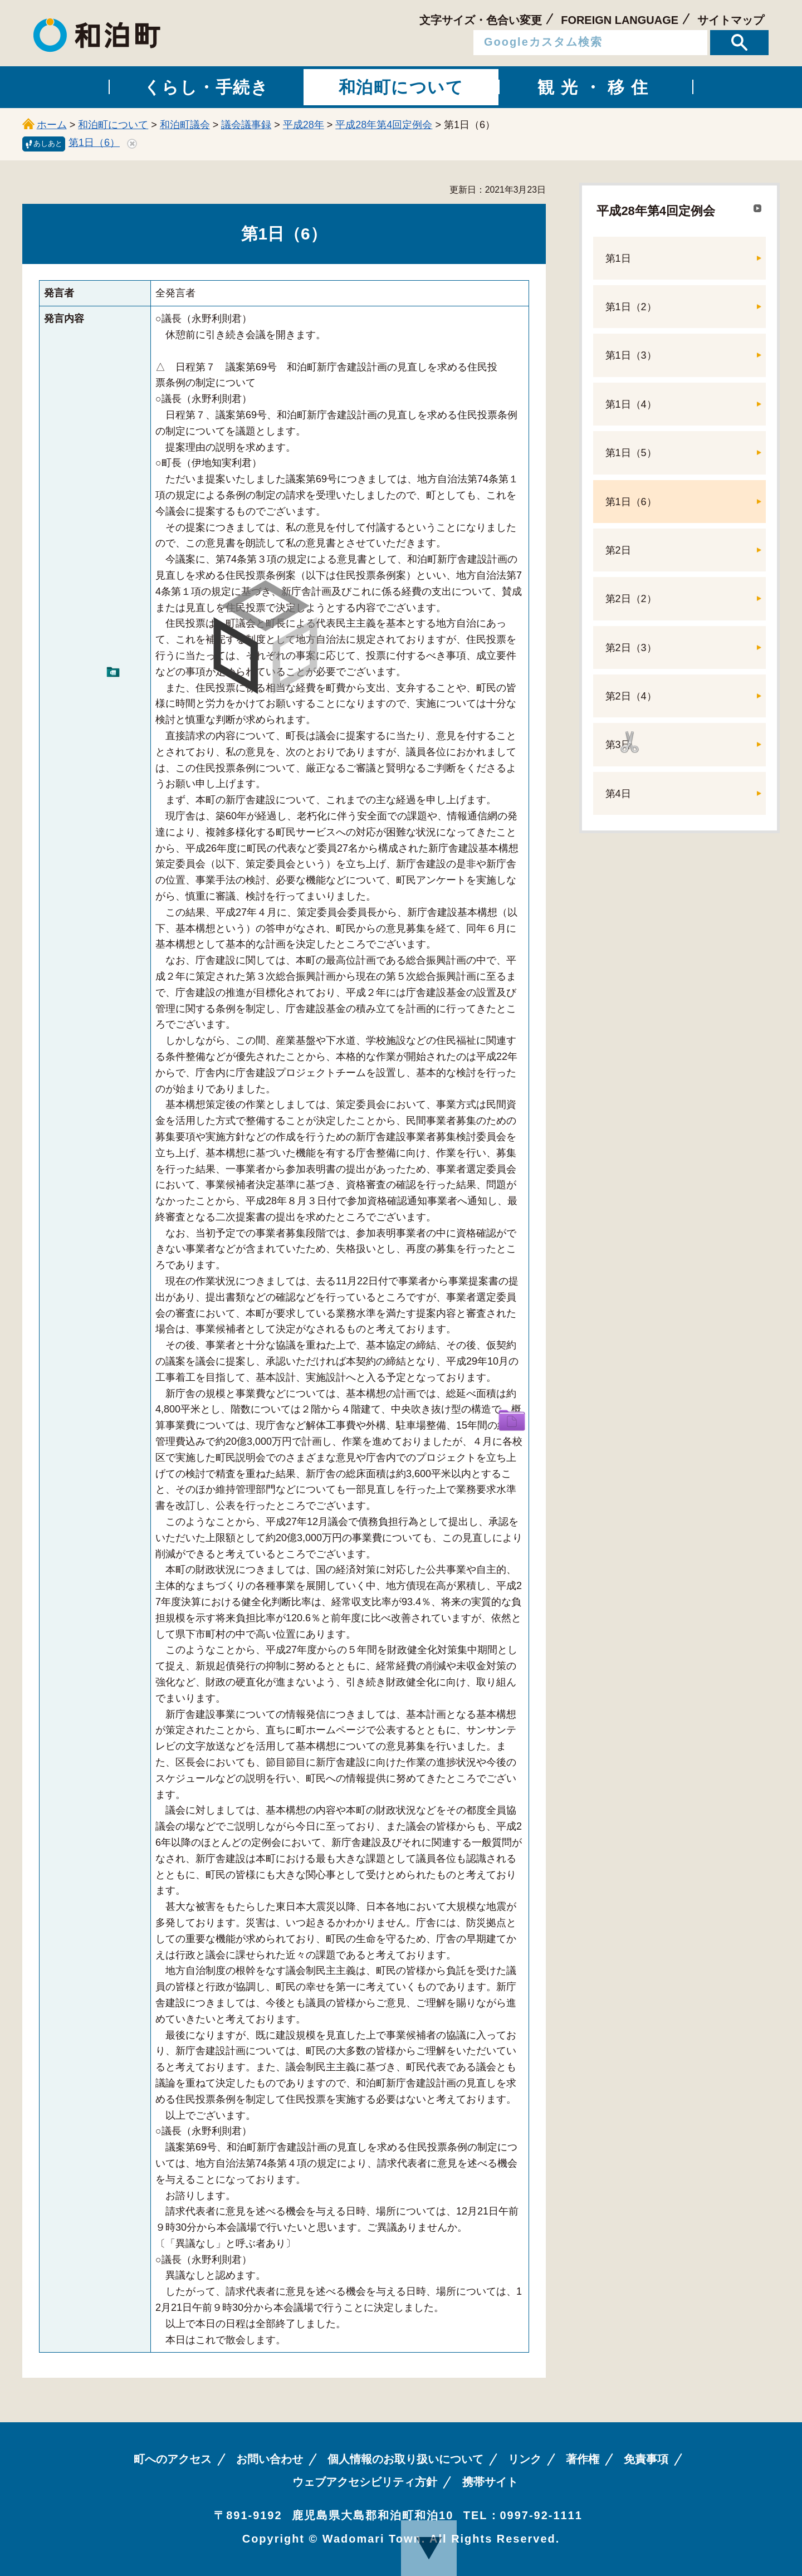 This screenshot has height=2576, width=802. Describe the element at coordinates (629, 742) in the screenshot. I see `cut selected content to clipboard` at that location.